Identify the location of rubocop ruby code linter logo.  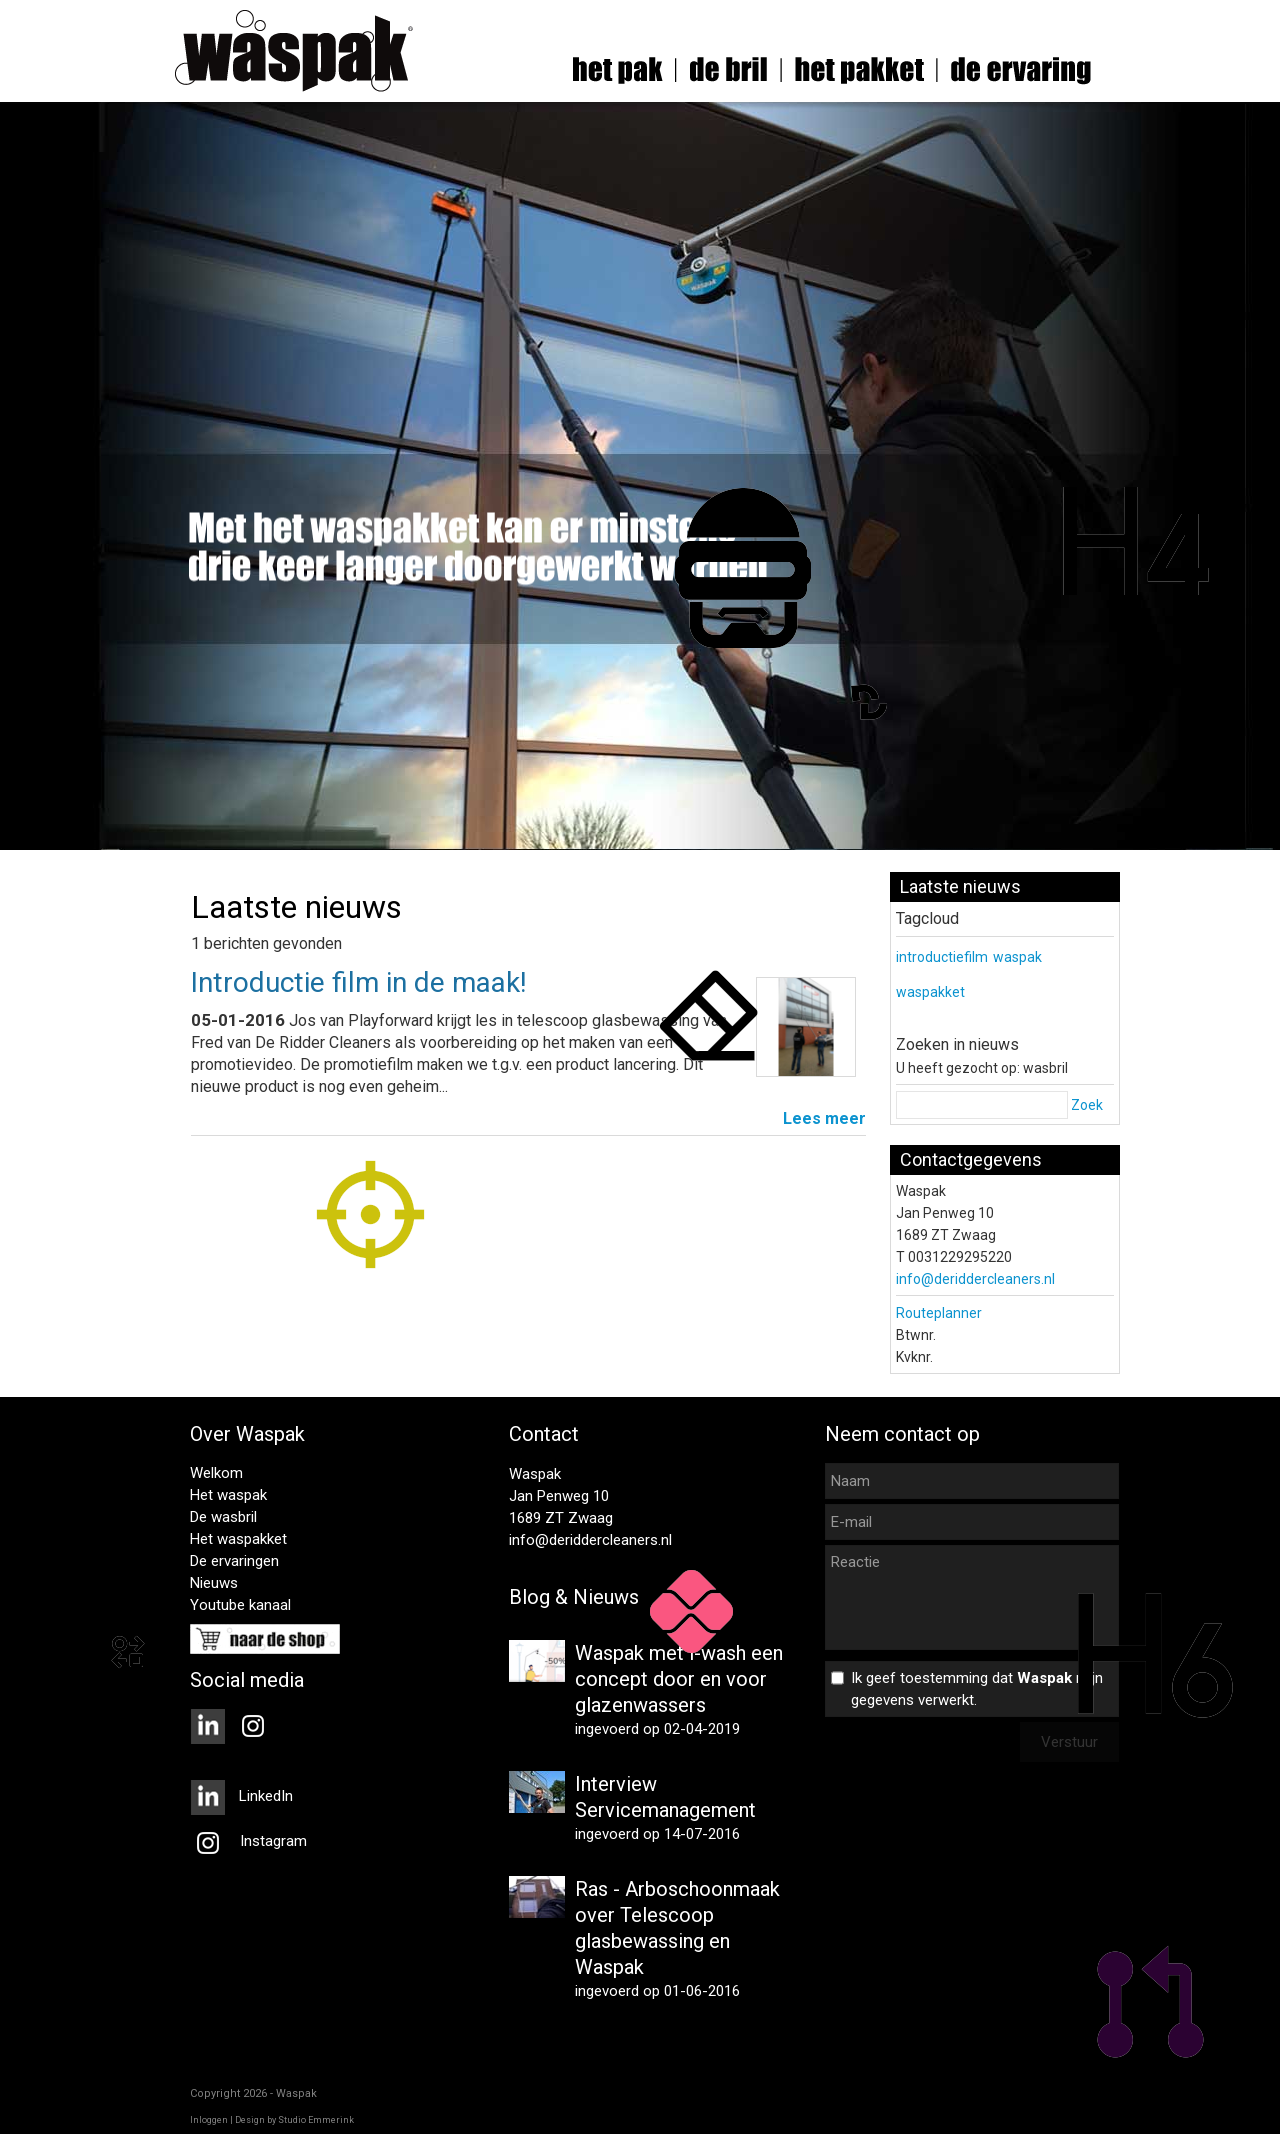
(743, 568).